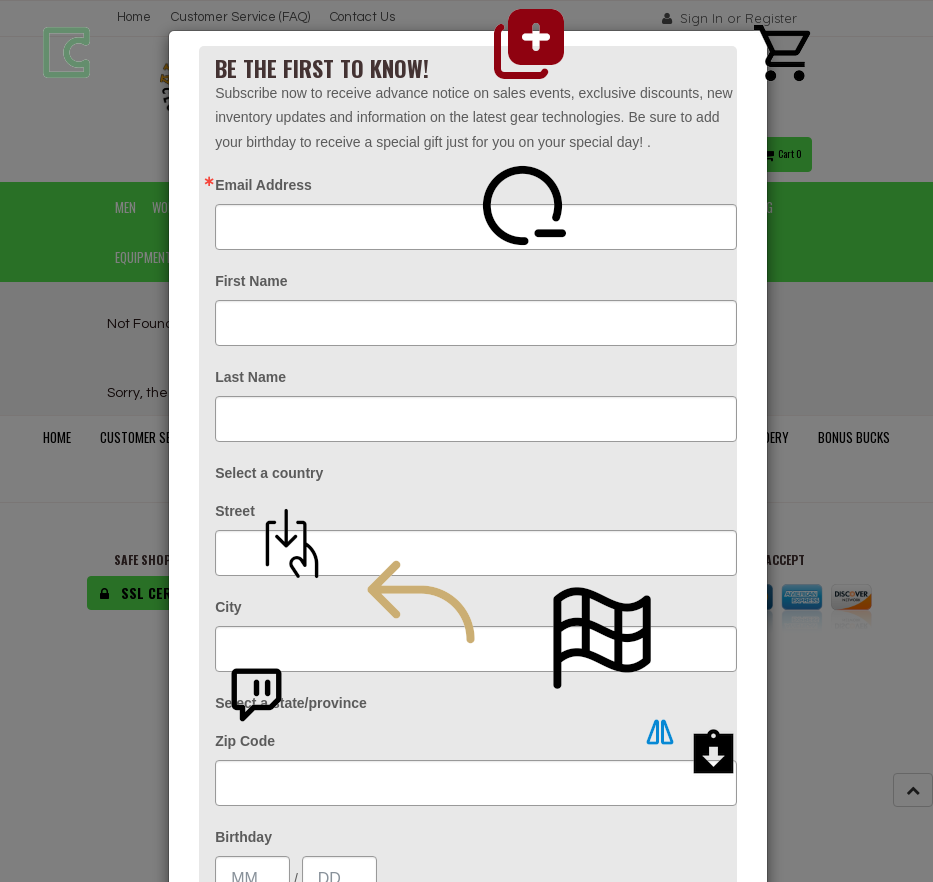 The height and width of the screenshot is (882, 933). Describe the element at coordinates (522, 205) in the screenshot. I see `remove item from a list or collection` at that location.